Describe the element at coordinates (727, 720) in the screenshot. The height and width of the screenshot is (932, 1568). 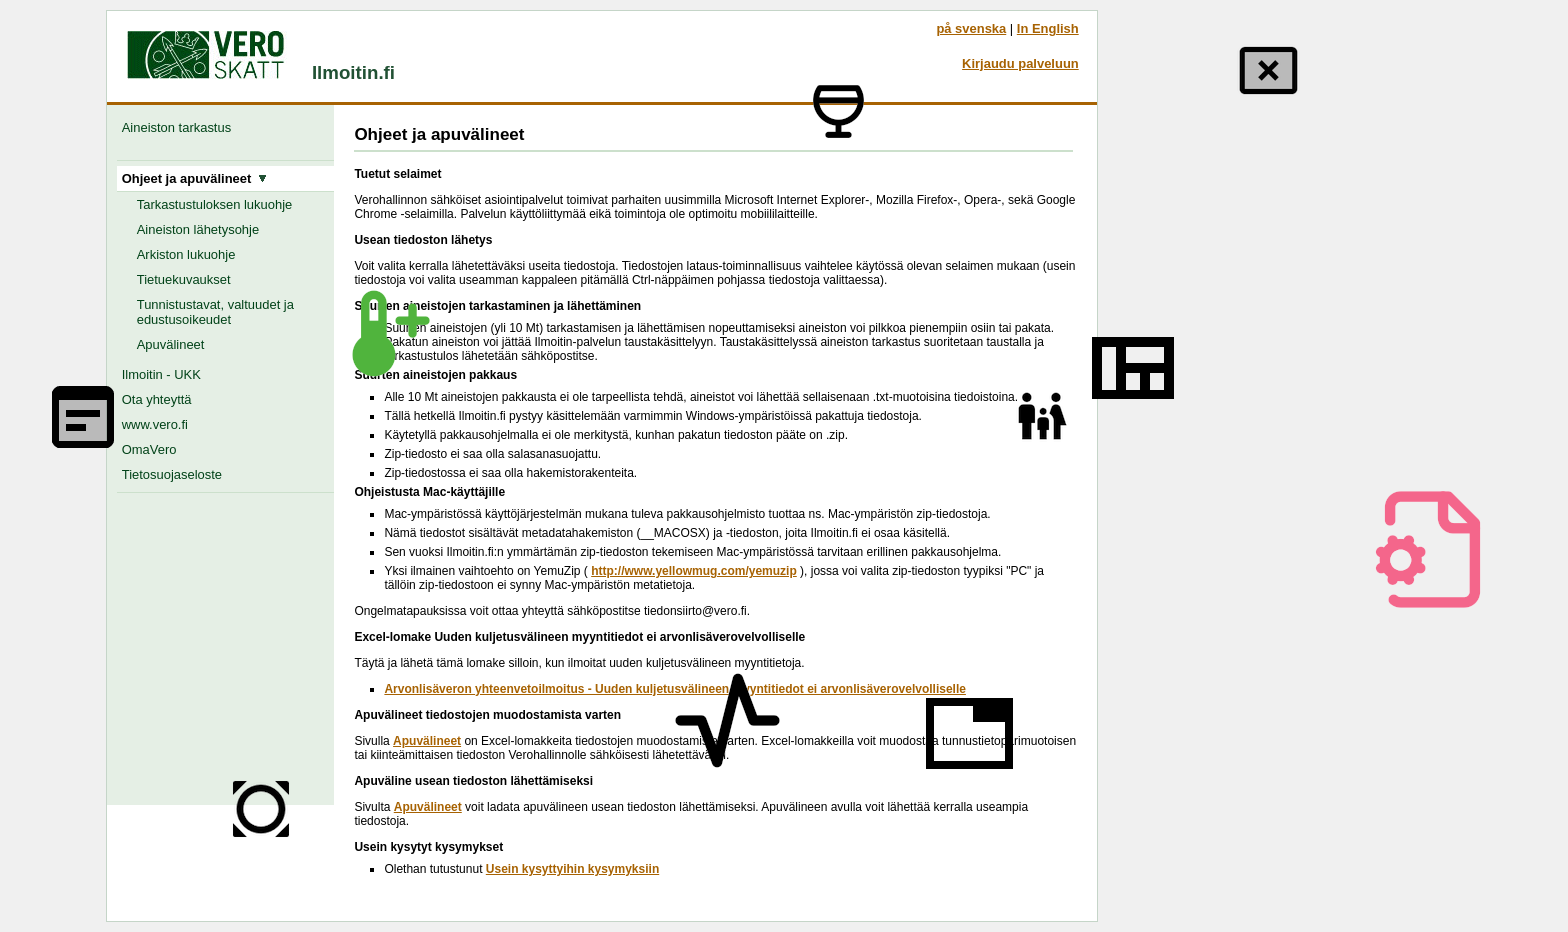
I see `view activity or health metrics` at that location.